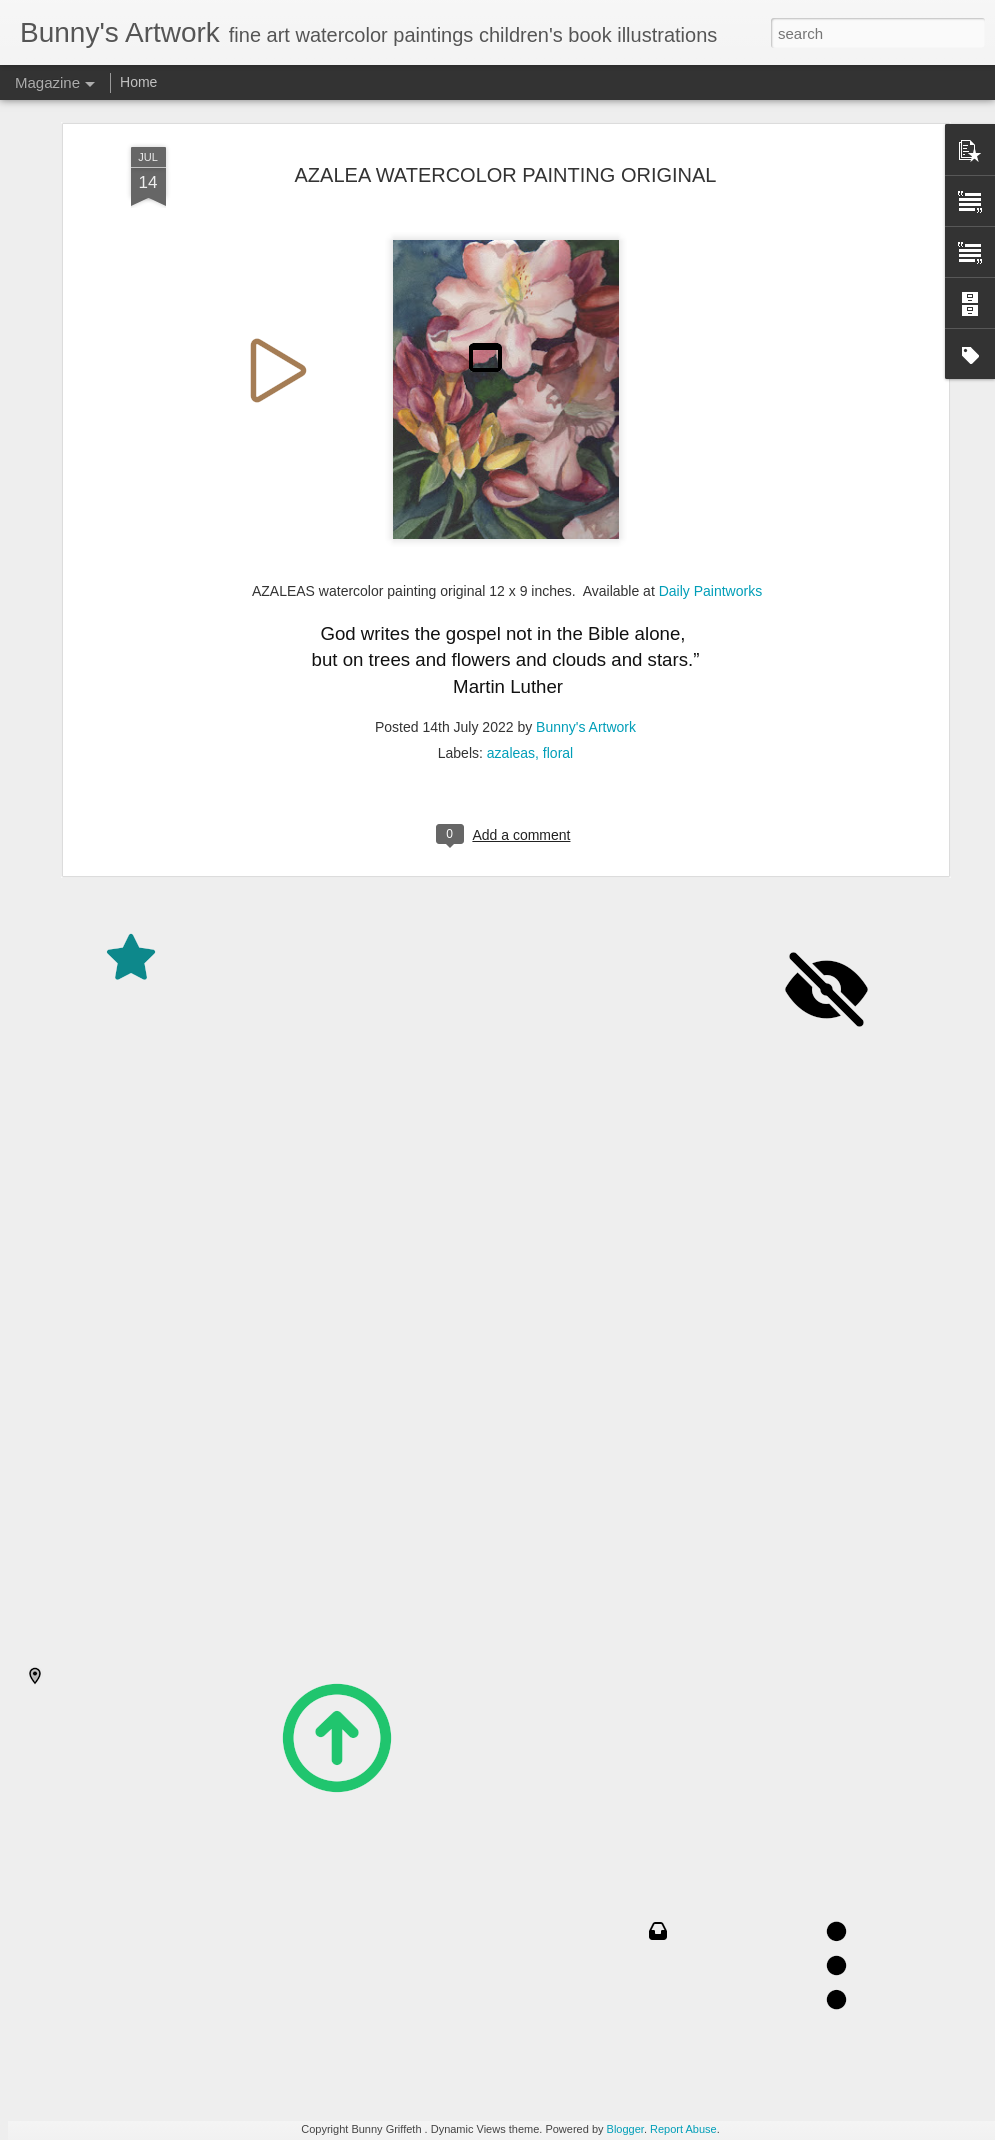  Describe the element at coordinates (337, 1738) in the screenshot. I see `scroll to top of page` at that location.